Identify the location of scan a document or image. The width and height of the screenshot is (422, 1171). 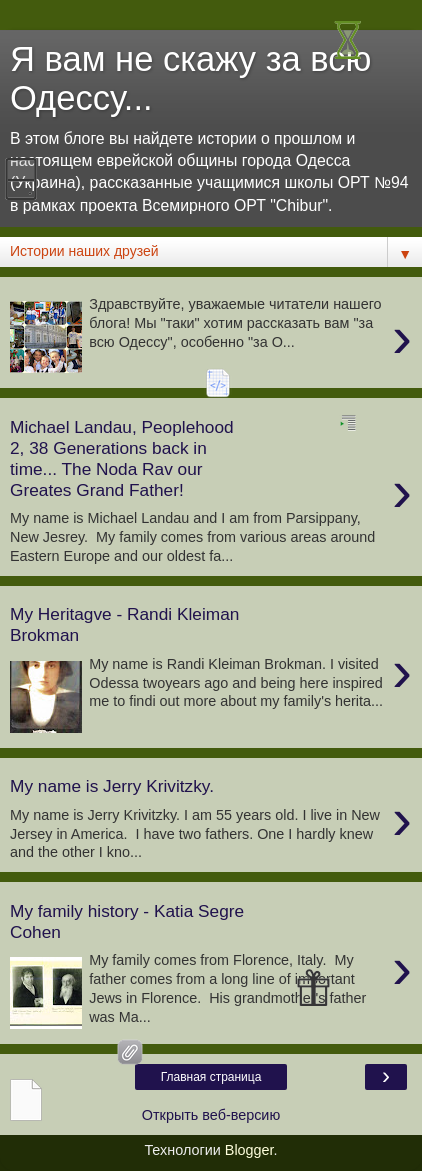
(21, 179).